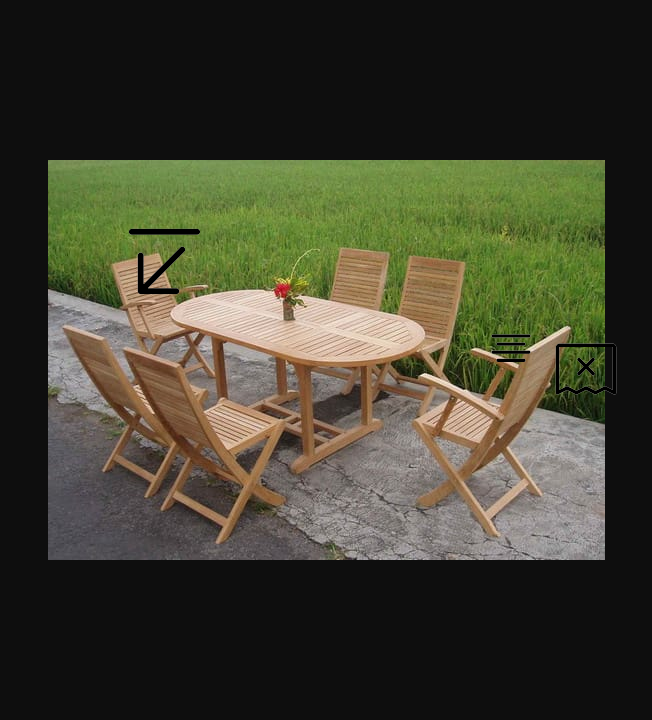 The image size is (652, 720). I want to click on center align text, so click(511, 349).